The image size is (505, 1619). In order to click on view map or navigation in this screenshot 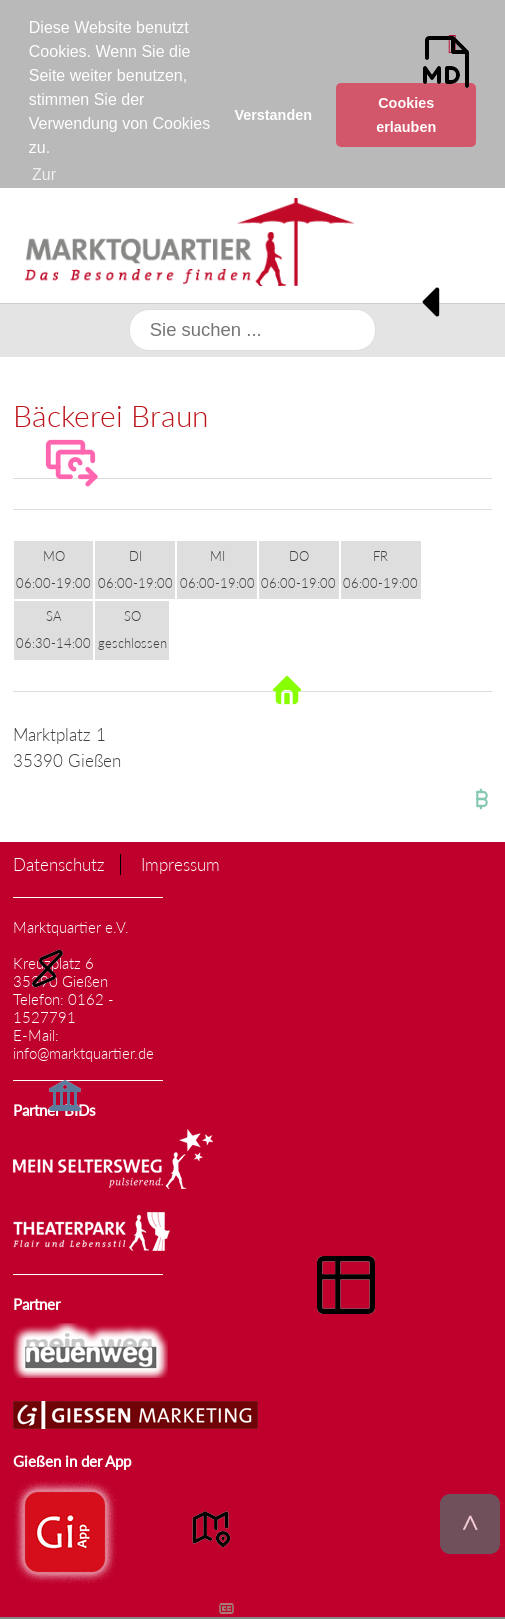, I will do `click(210, 1527)`.